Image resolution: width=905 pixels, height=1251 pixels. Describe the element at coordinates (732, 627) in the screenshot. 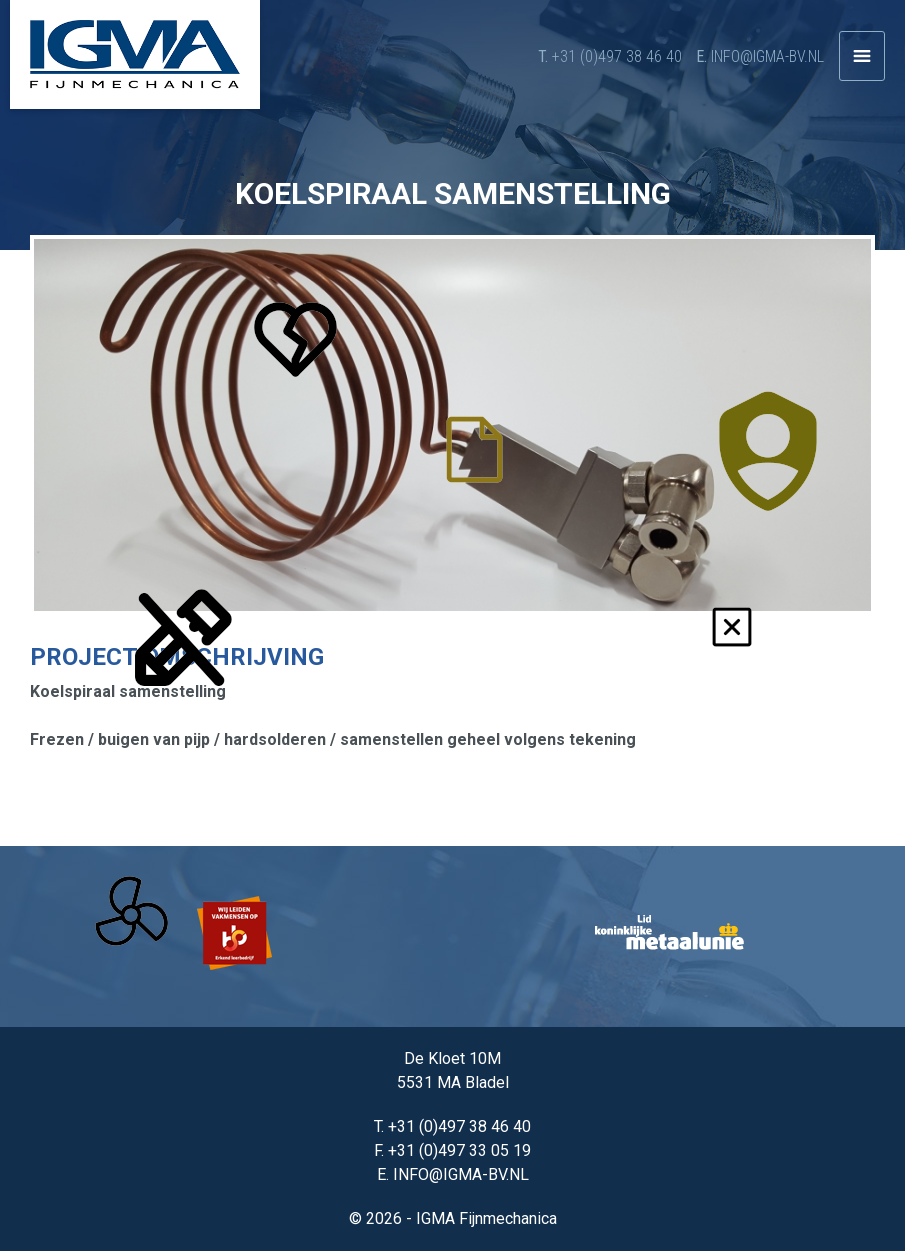

I see `close or dismiss a dialog box` at that location.